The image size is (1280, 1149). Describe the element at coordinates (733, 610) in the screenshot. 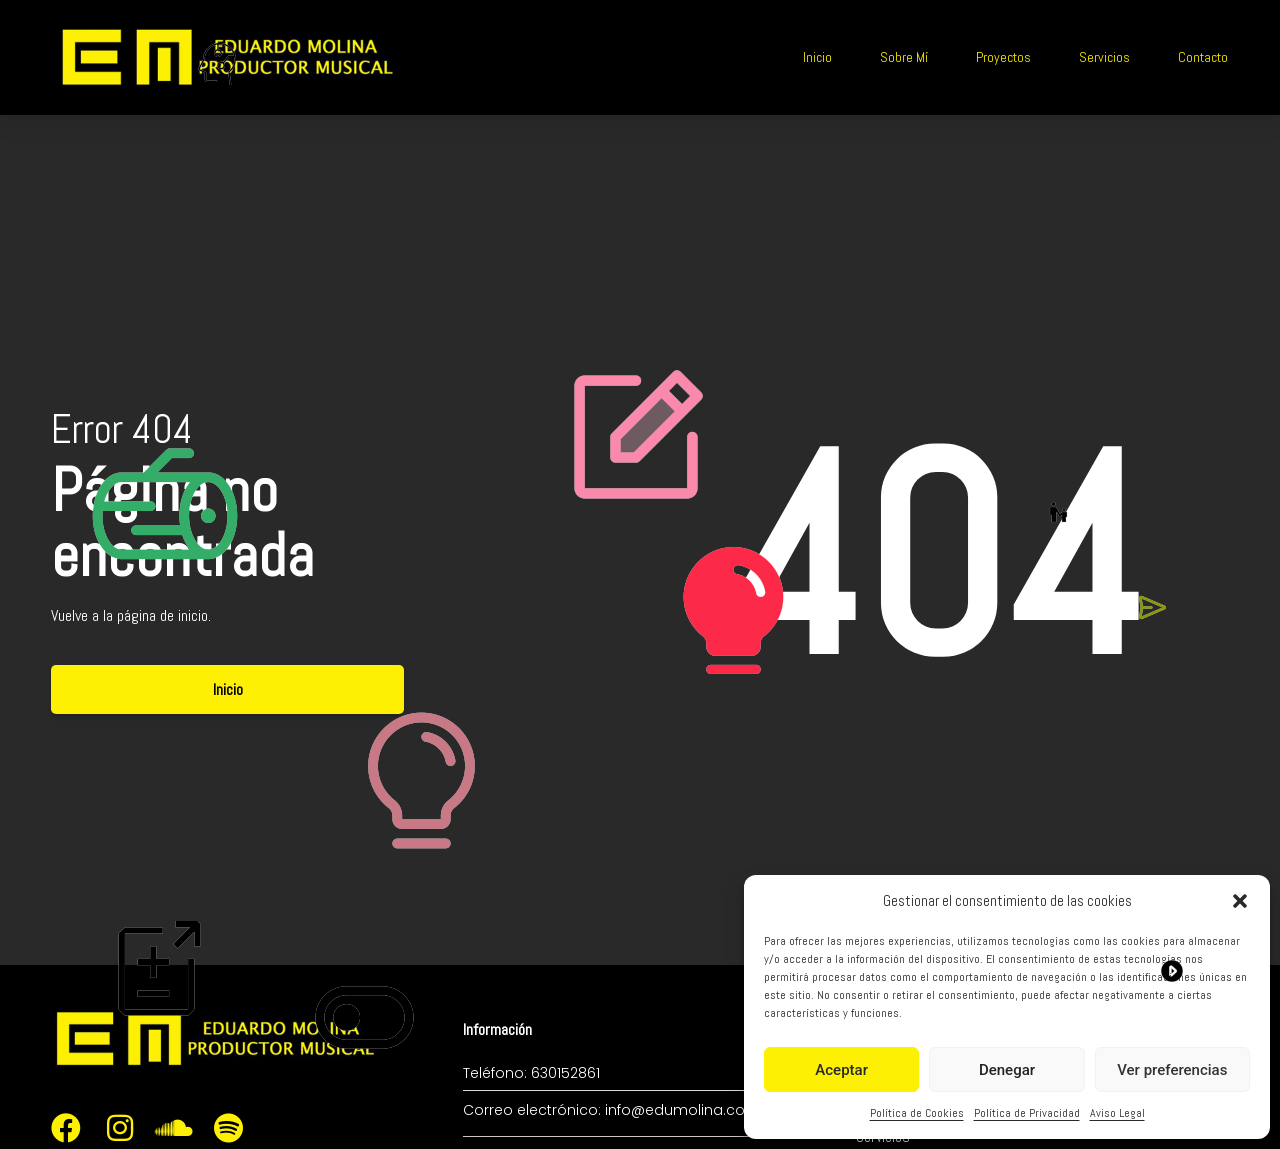

I see `view tips or helpful suggestions` at that location.